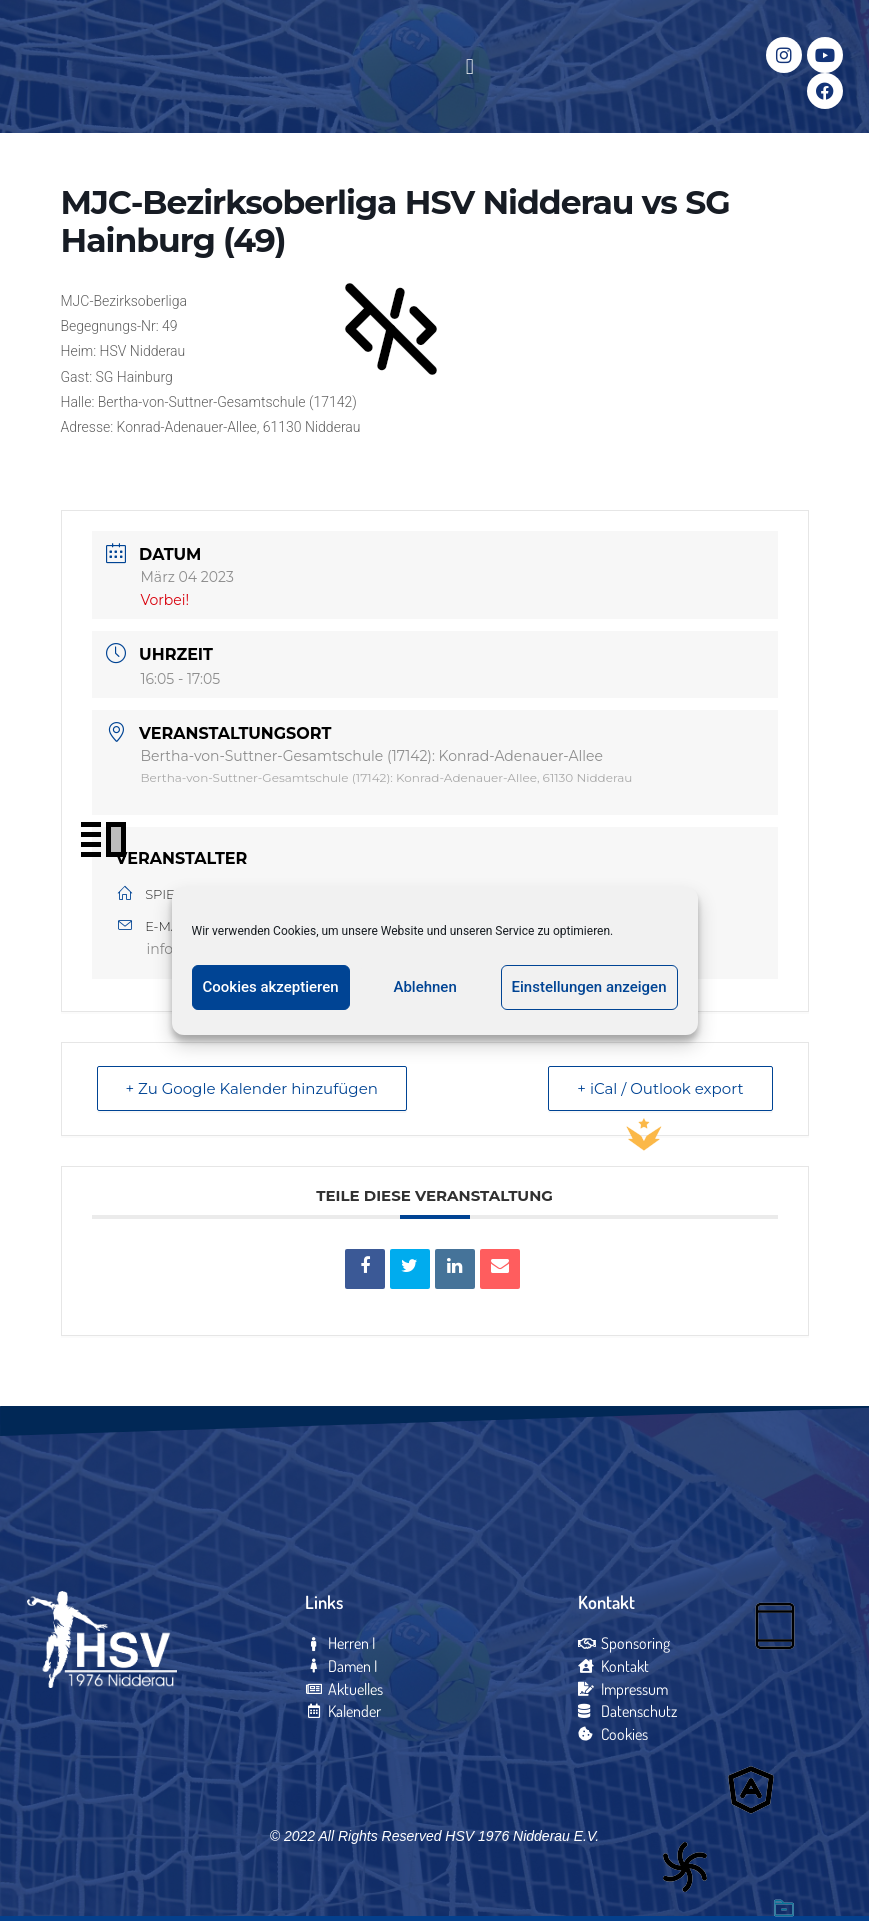 This screenshot has width=869, height=1921. What do you see at coordinates (685, 1867) in the screenshot?
I see `access space or astronomy-themed content` at bounding box center [685, 1867].